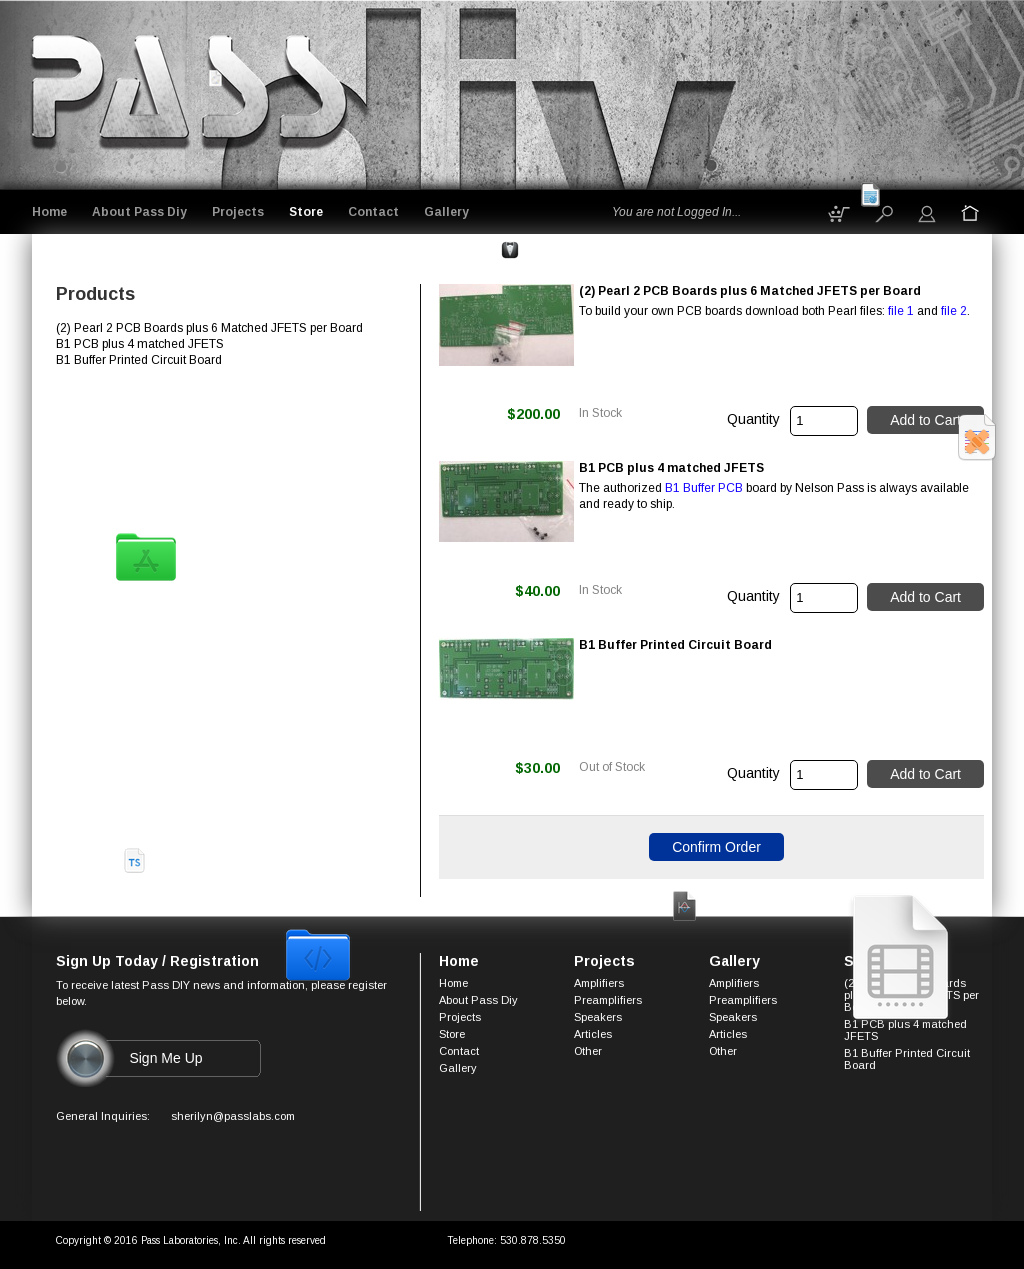 This screenshot has height=1269, width=1024. I want to click on open a LabPlot2 data analysis file, so click(684, 906).